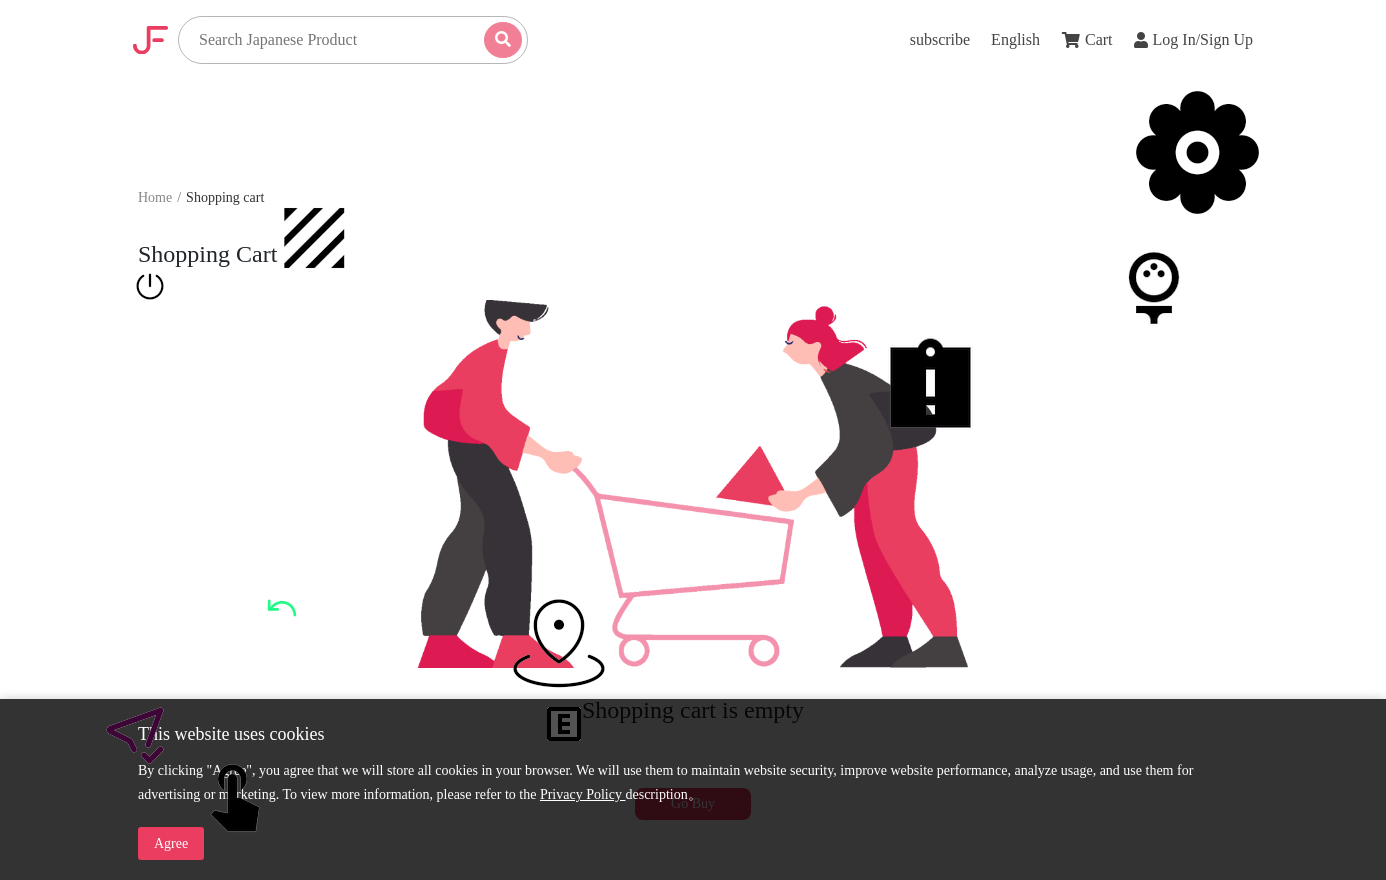  I want to click on tap to interact with this element, so click(236, 799).